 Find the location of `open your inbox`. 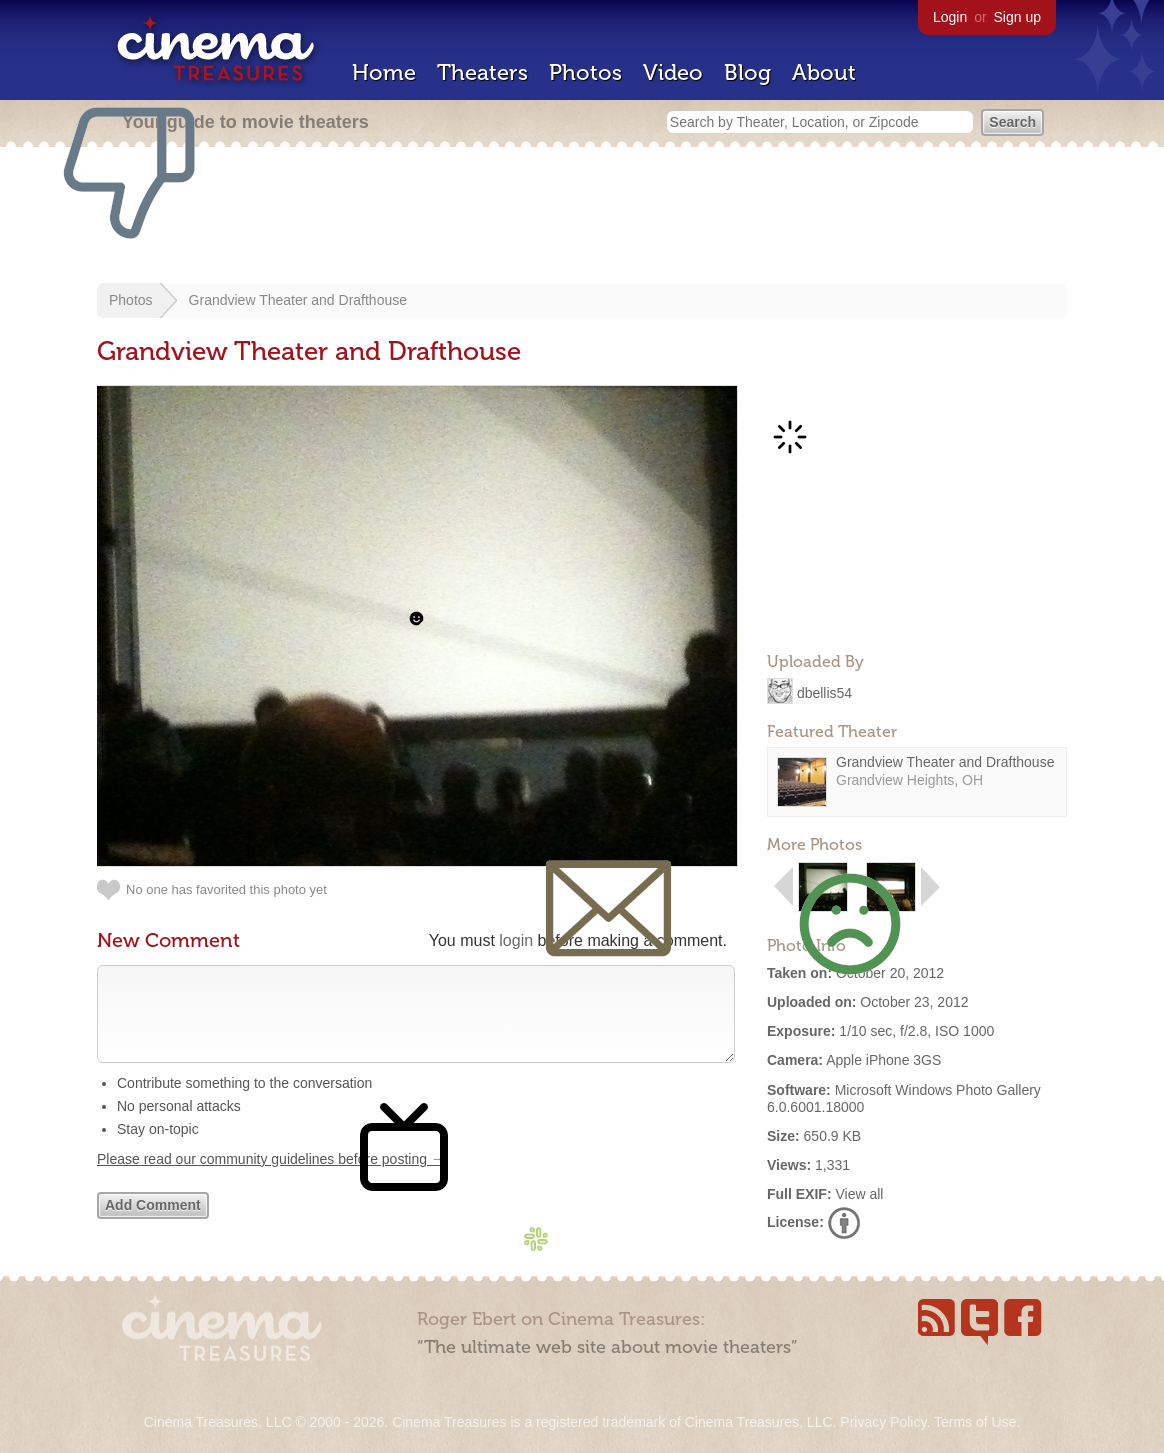

open your inbox is located at coordinates (608, 908).